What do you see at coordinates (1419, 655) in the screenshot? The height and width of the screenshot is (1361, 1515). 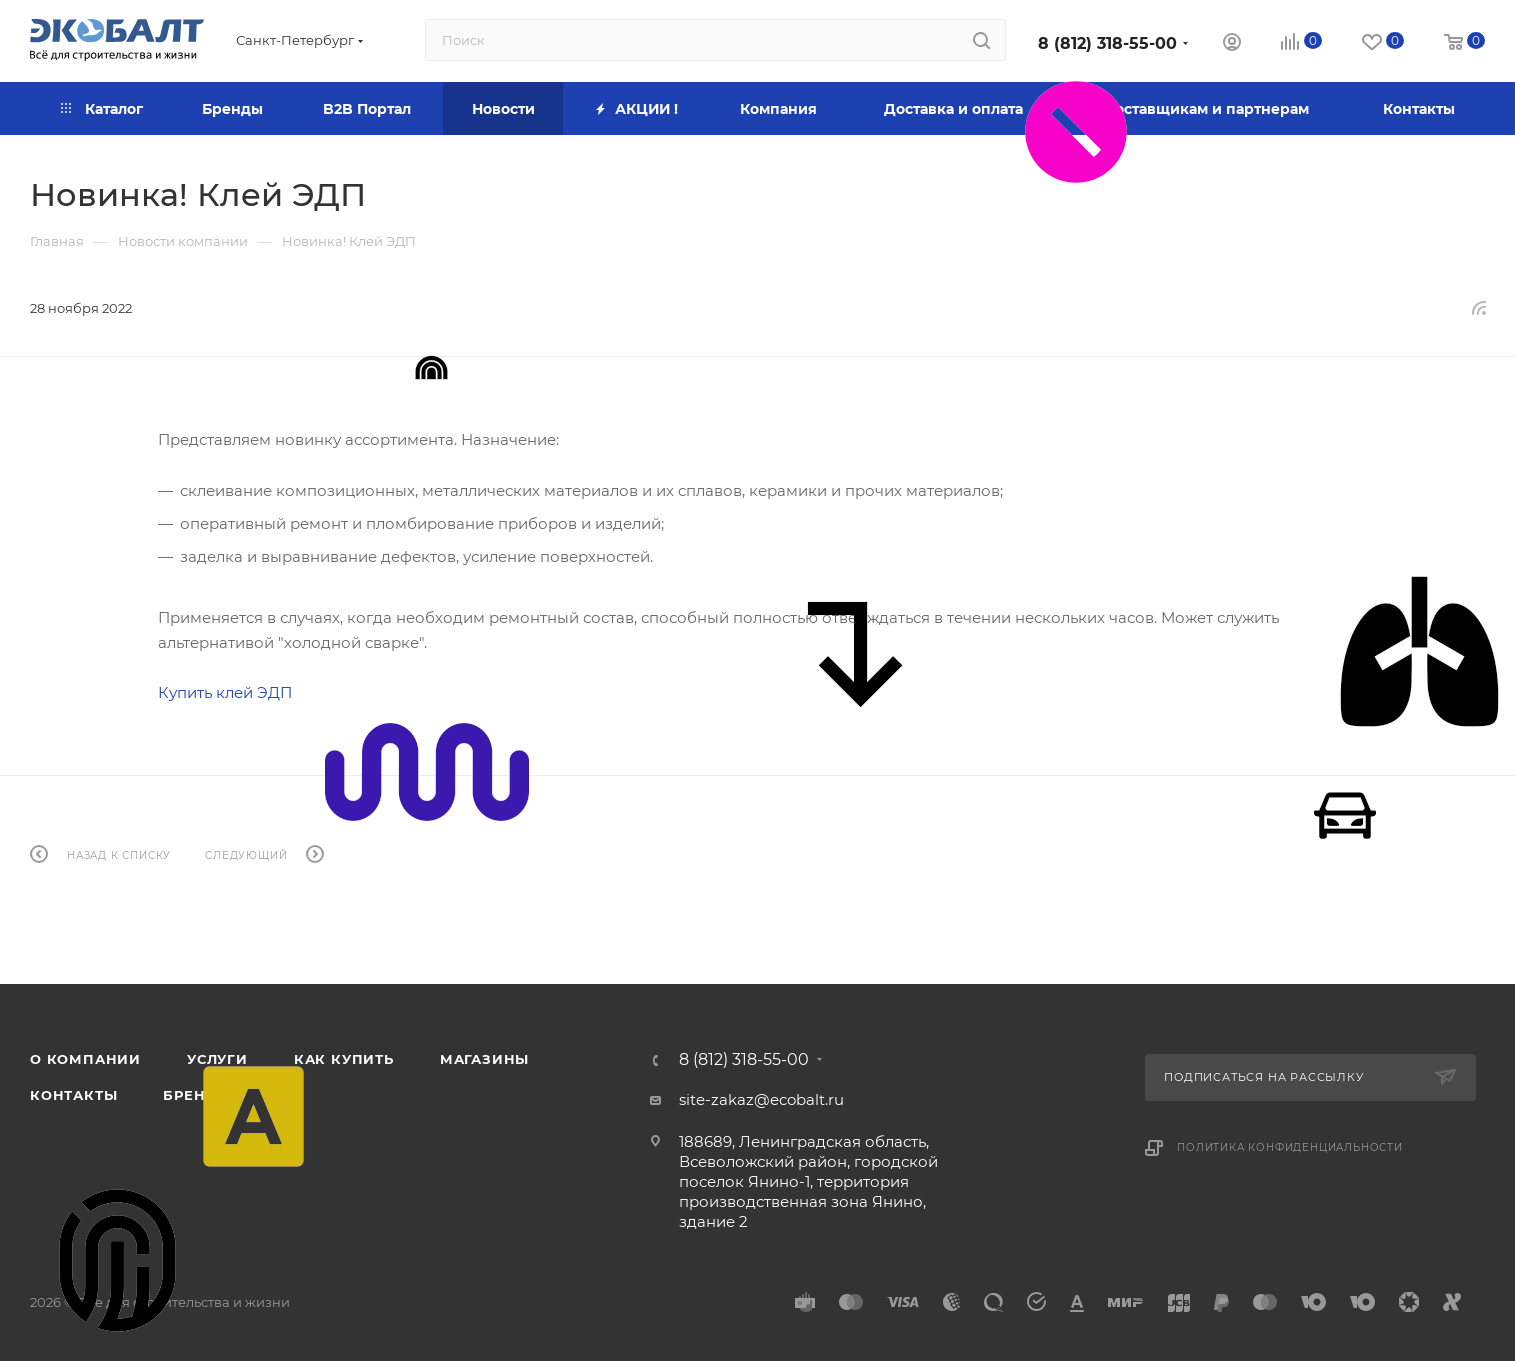 I see `access respiratory health information` at bounding box center [1419, 655].